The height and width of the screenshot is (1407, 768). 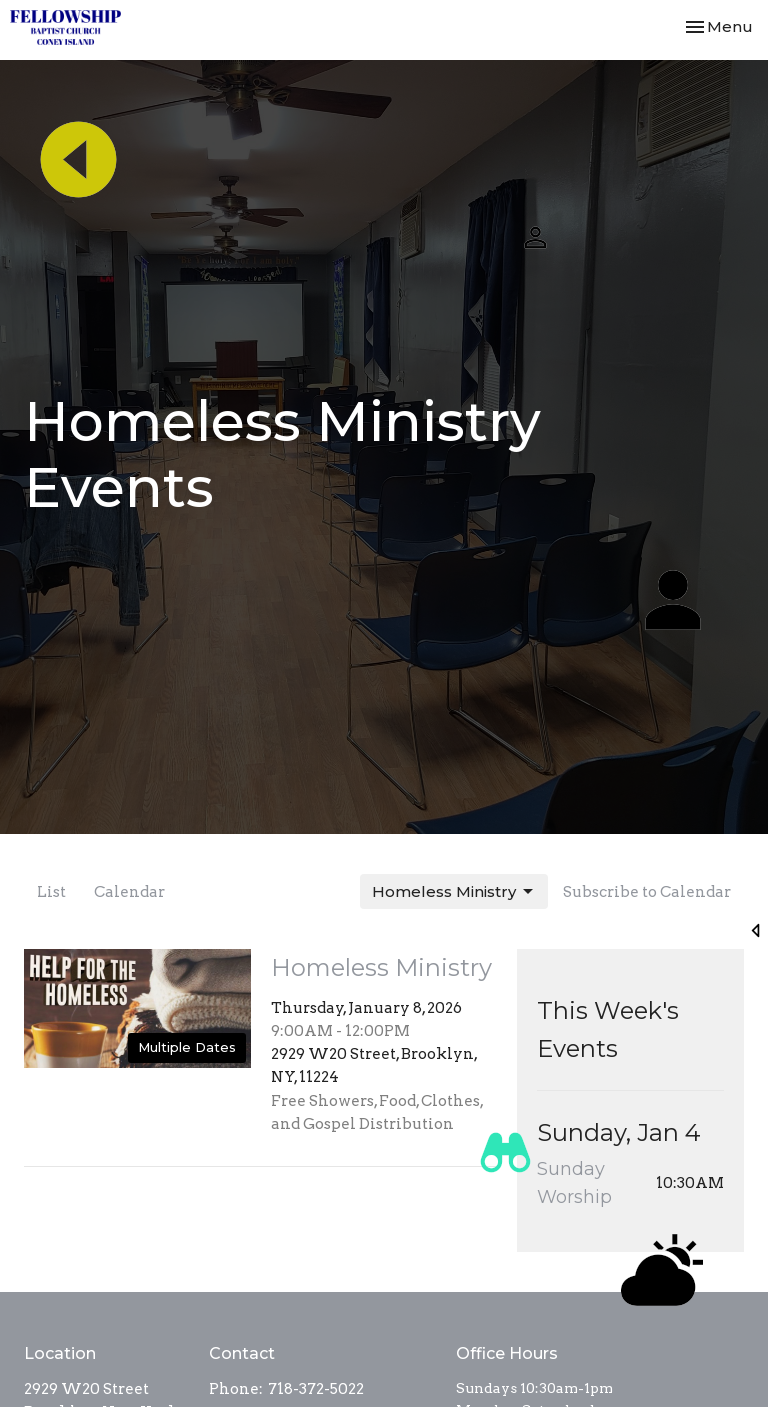 I want to click on view your profile, so click(x=535, y=237).